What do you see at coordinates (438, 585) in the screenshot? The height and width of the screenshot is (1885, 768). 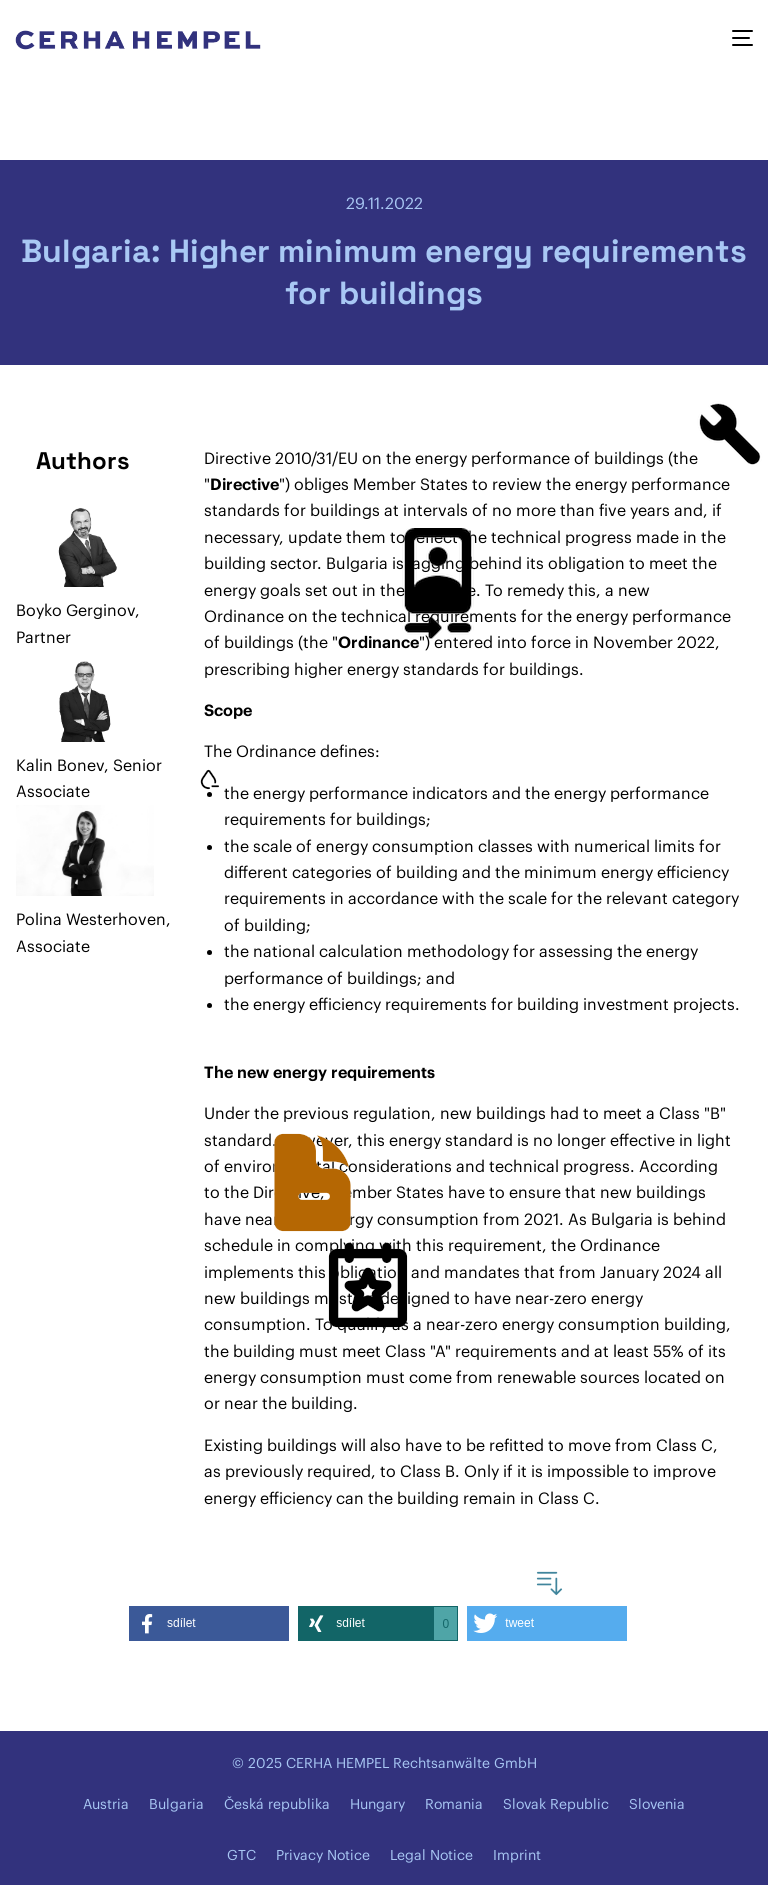 I see `switch to front-facing camera` at bounding box center [438, 585].